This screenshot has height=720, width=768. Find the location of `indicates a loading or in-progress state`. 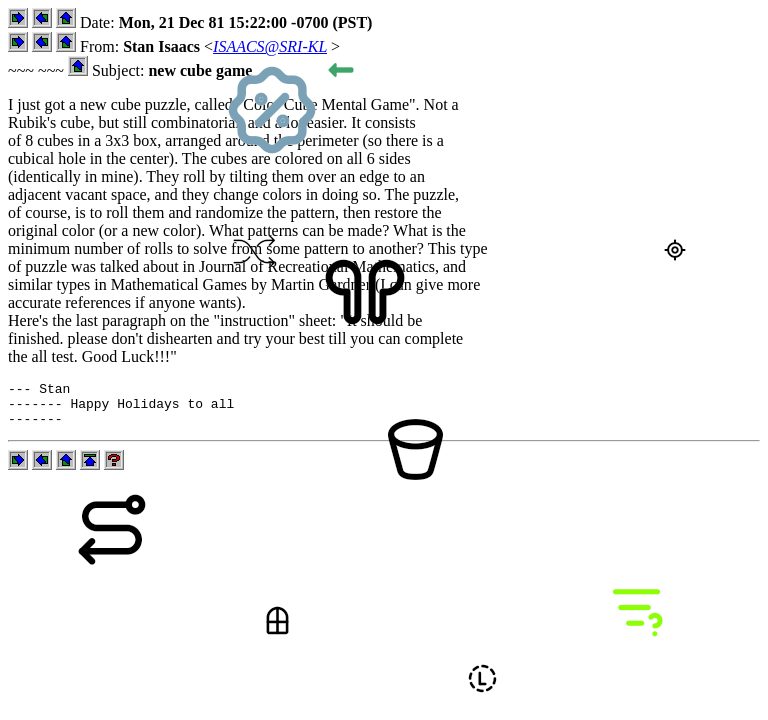

indicates a loading or in-progress state is located at coordinates (482, 678).